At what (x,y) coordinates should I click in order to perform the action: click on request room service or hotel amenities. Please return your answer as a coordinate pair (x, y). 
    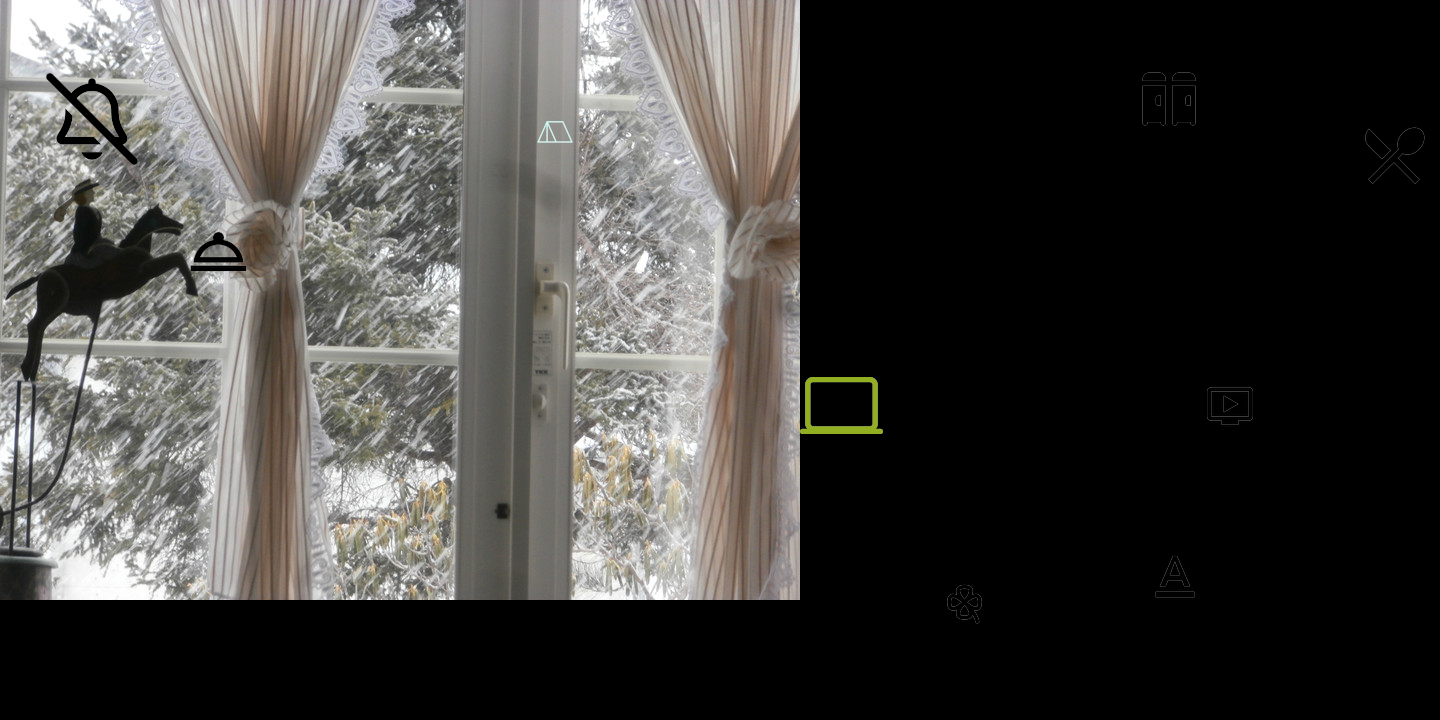
    Looking at the image, I should click on (218, 251).